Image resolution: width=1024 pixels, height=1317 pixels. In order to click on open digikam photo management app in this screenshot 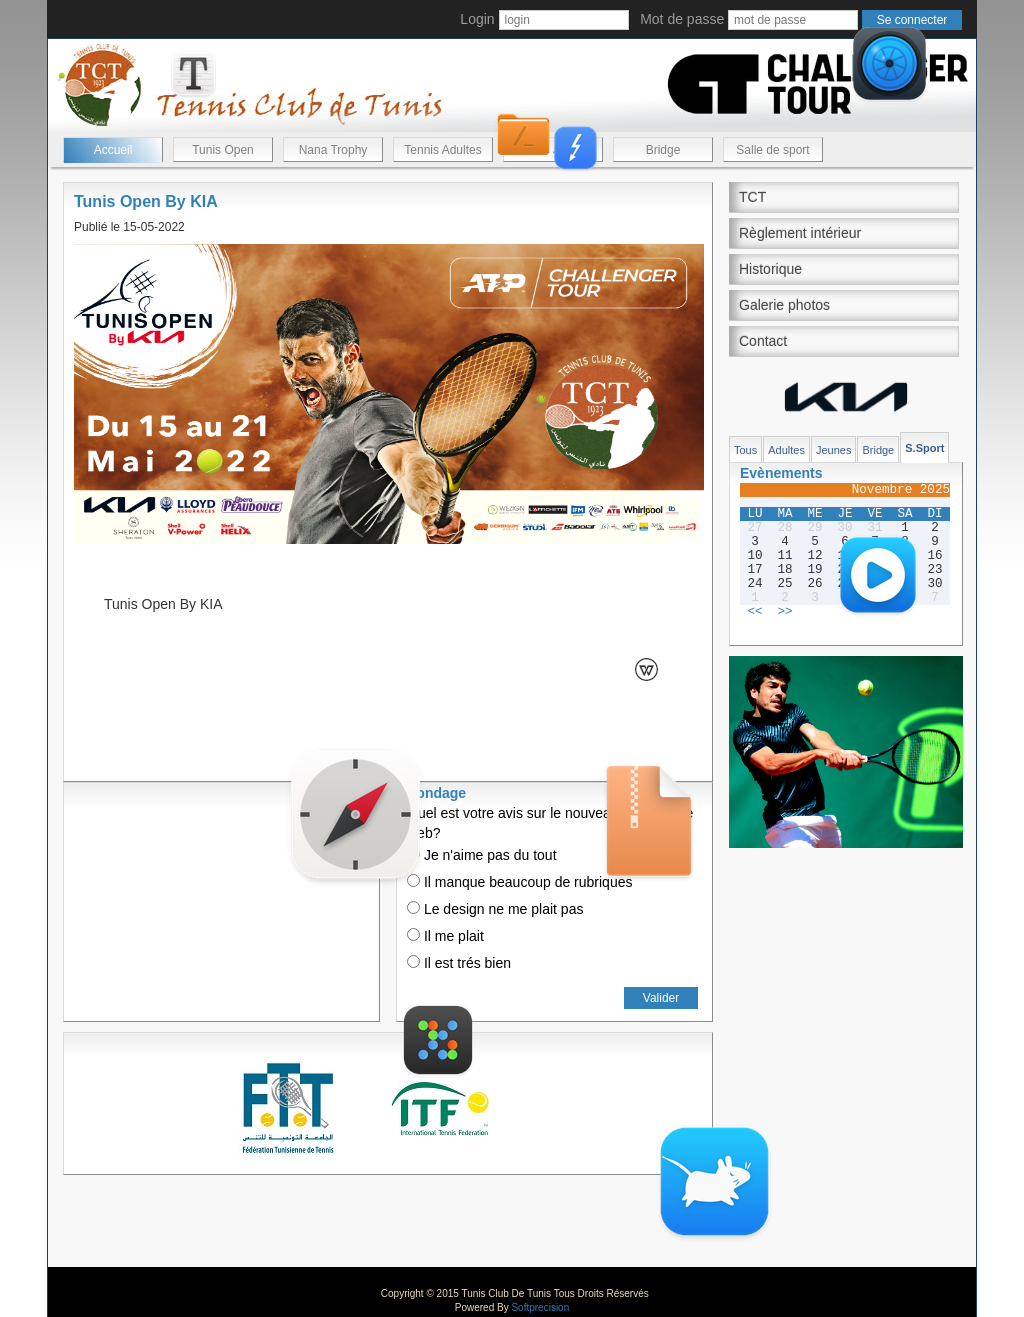, I will do `click(889, 63)`.